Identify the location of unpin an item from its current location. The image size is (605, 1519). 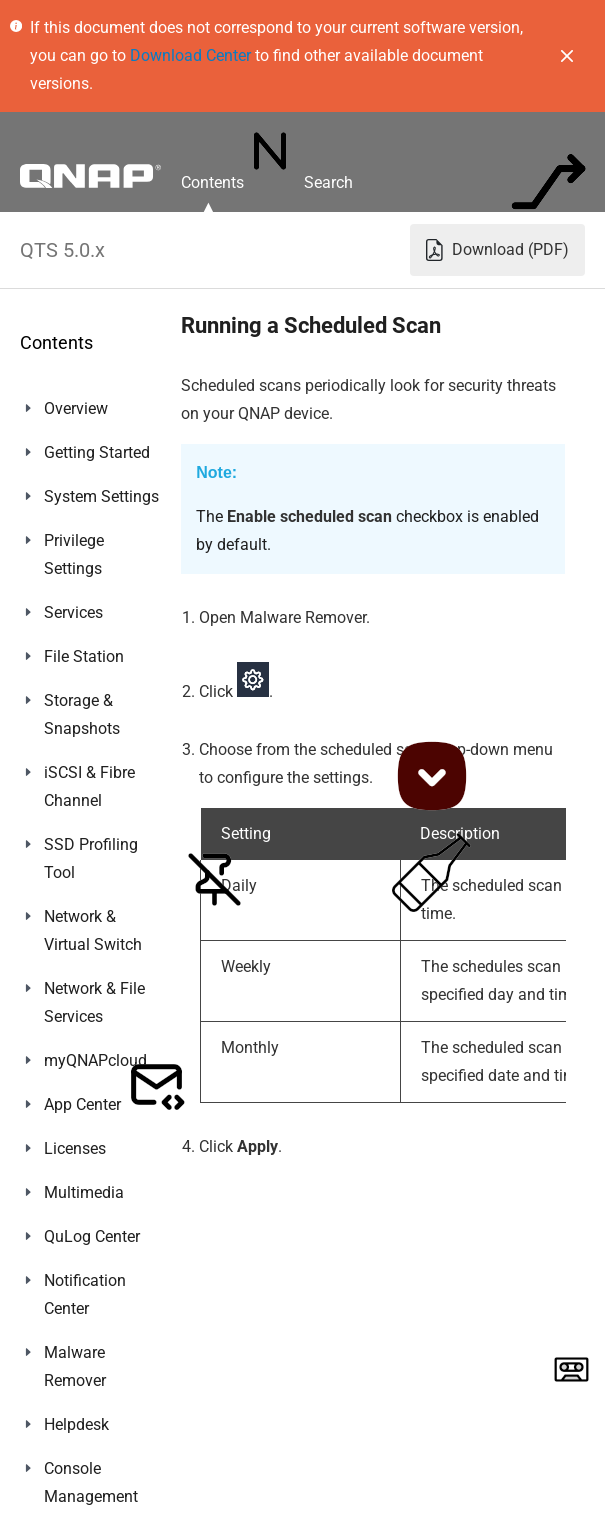
(214, 879).